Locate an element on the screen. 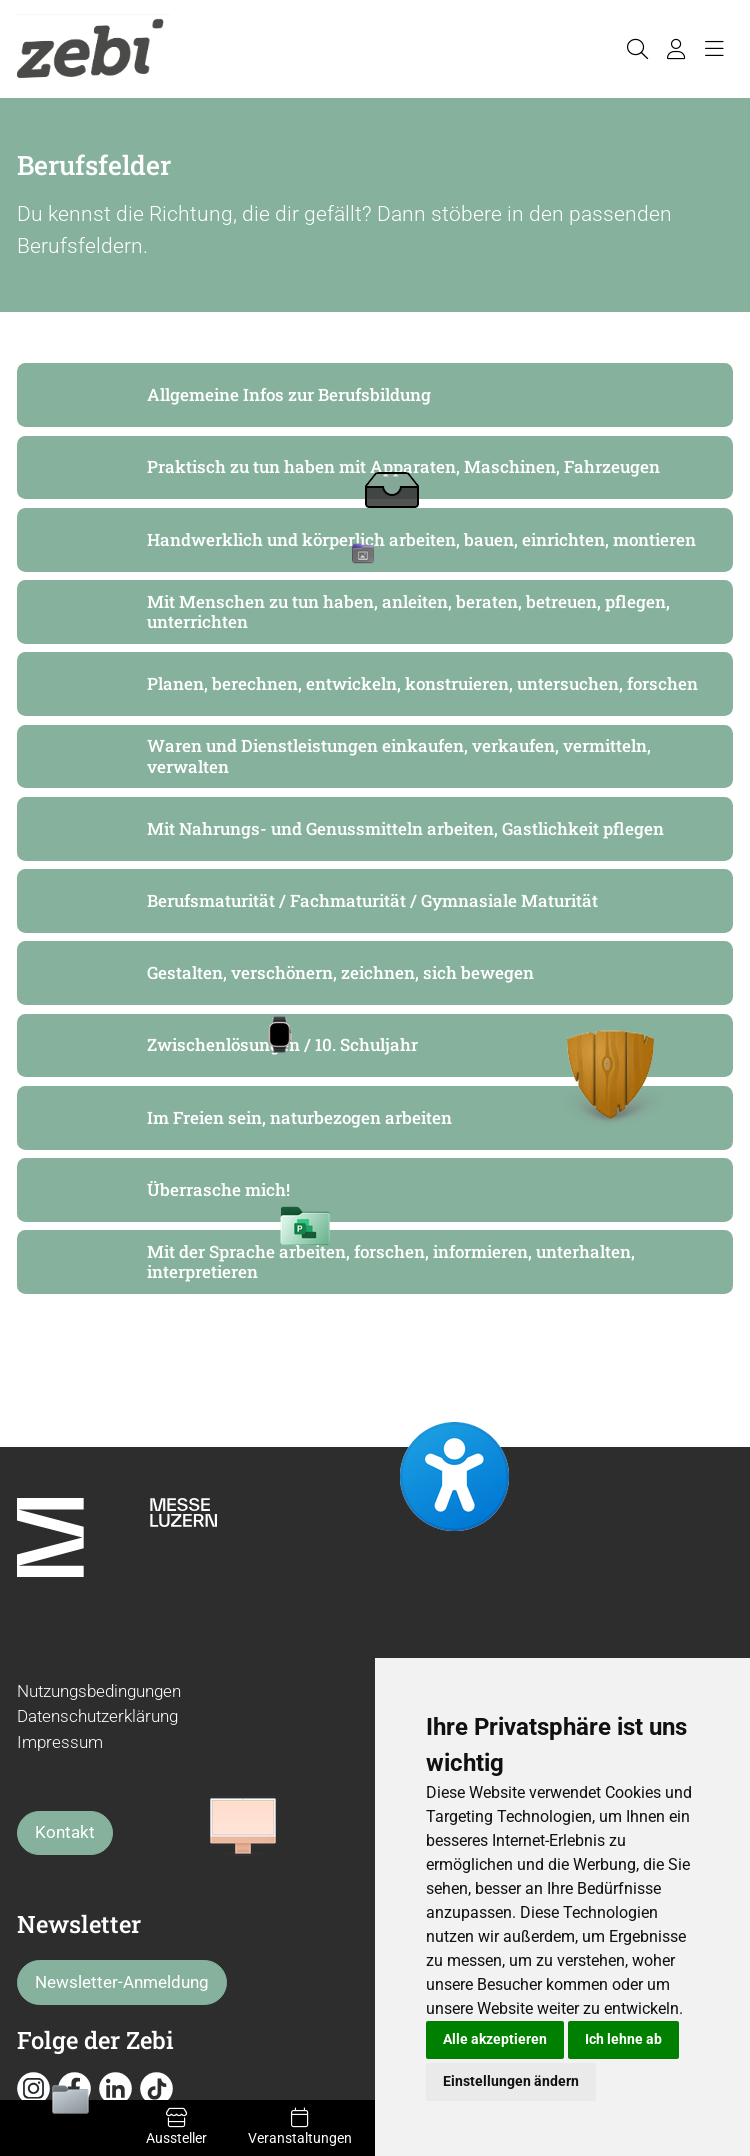 Image resolution: width=750 pixels, height=2156 pixels. access accessibility settings is located at coordinates (454, 1476).